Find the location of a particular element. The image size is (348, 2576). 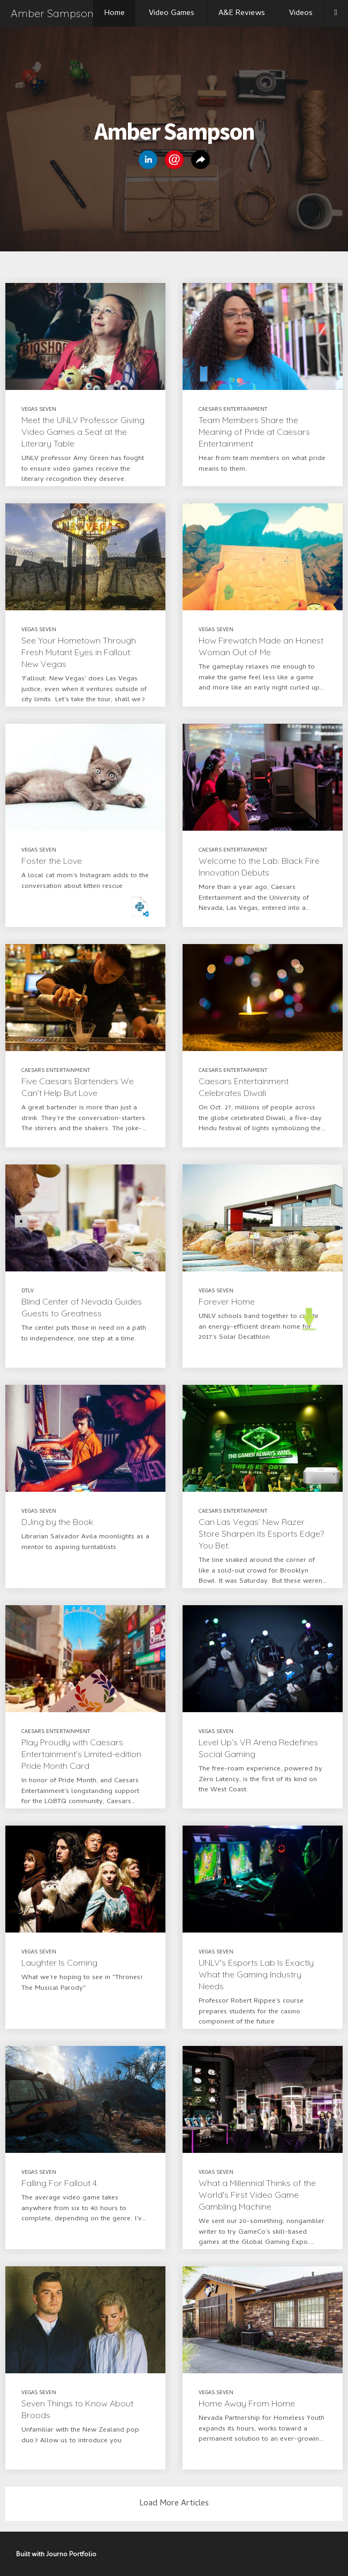

mac mini server device is located at coordinates (321, 1473).